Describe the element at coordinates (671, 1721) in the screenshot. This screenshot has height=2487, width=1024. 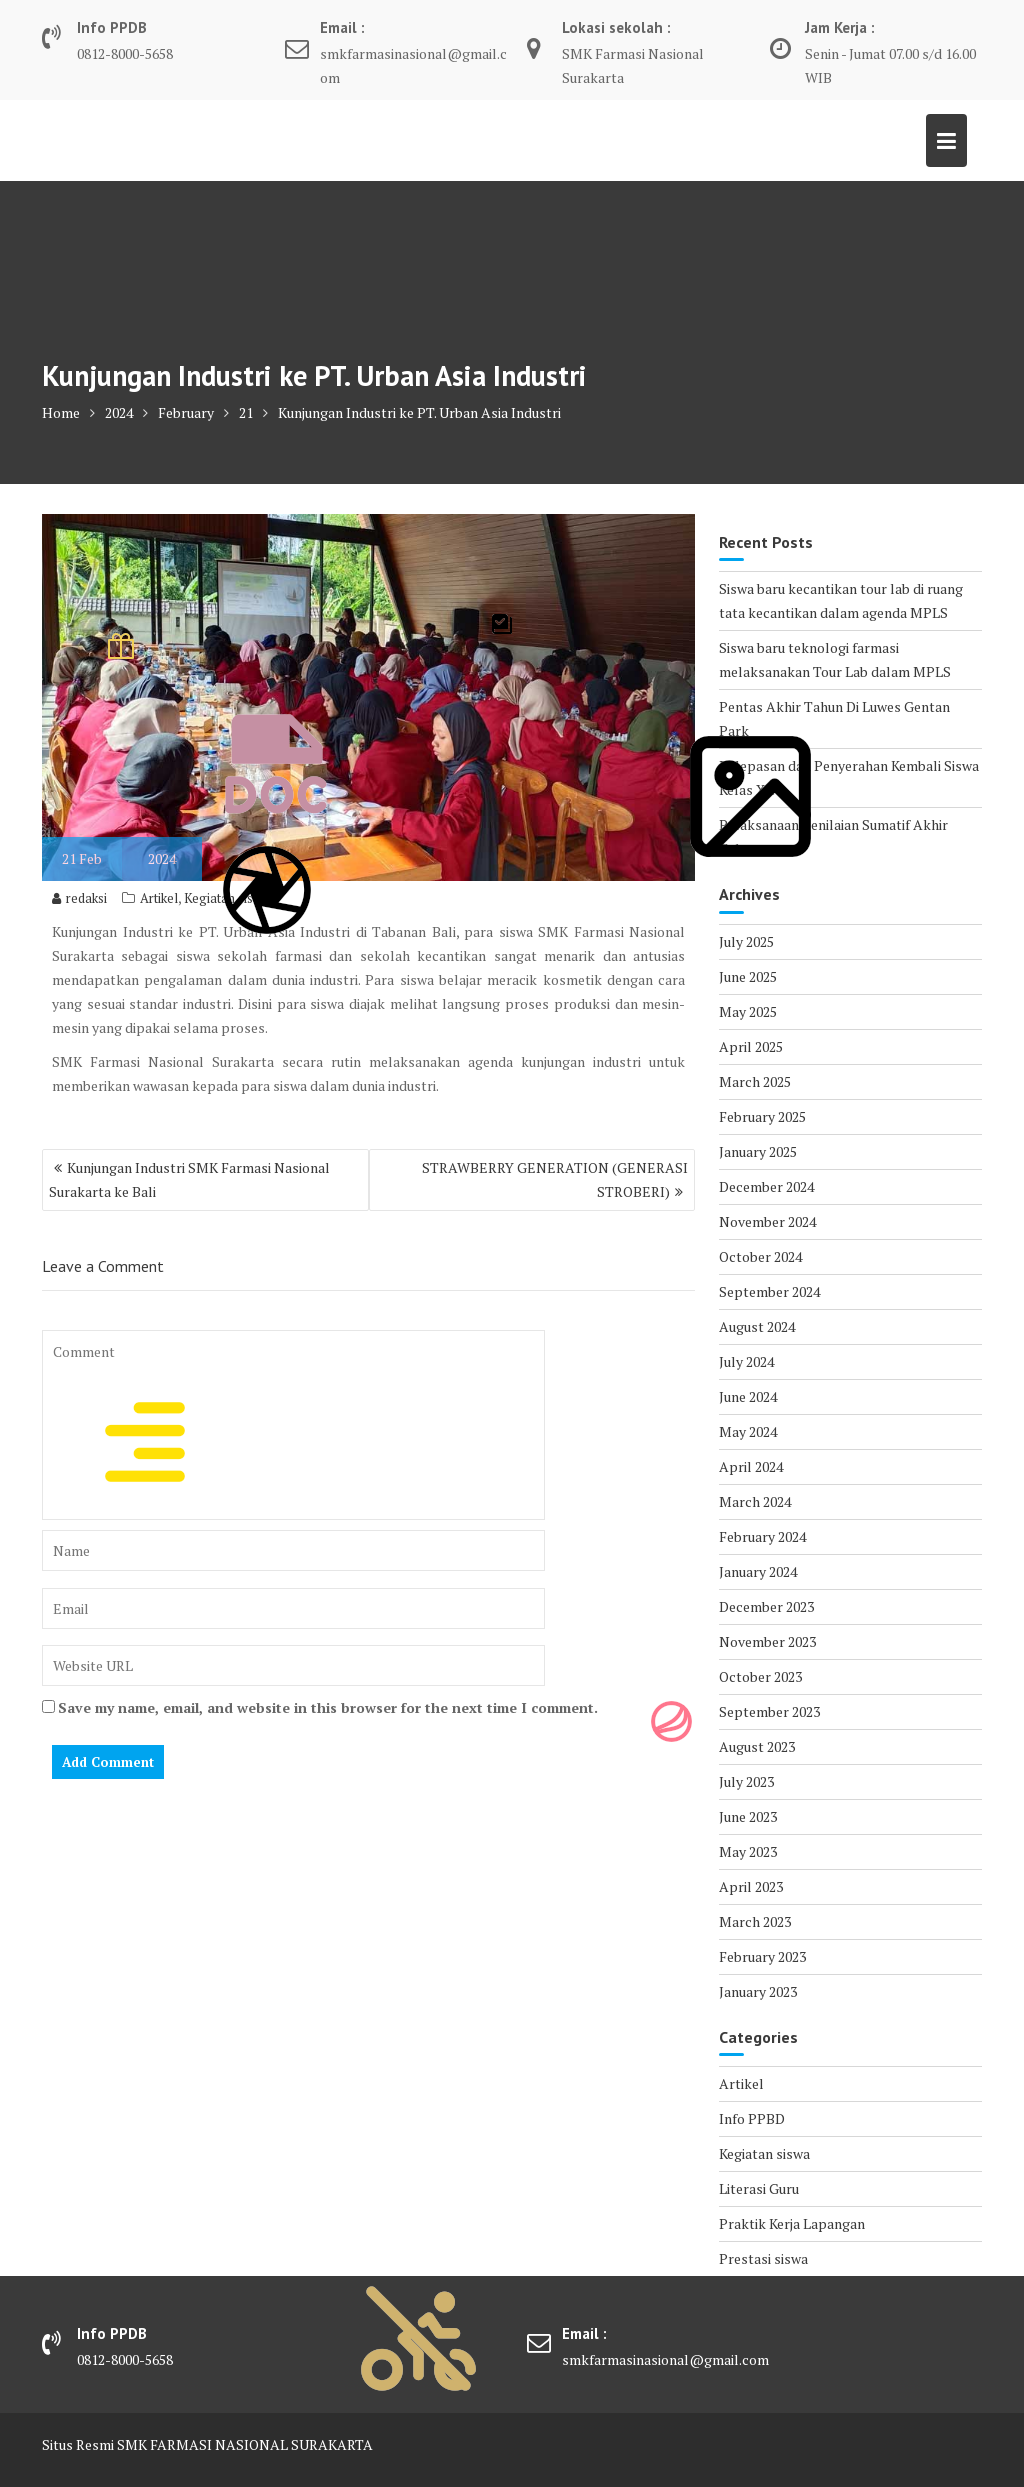
I see `pepsi brand logo` at that location.